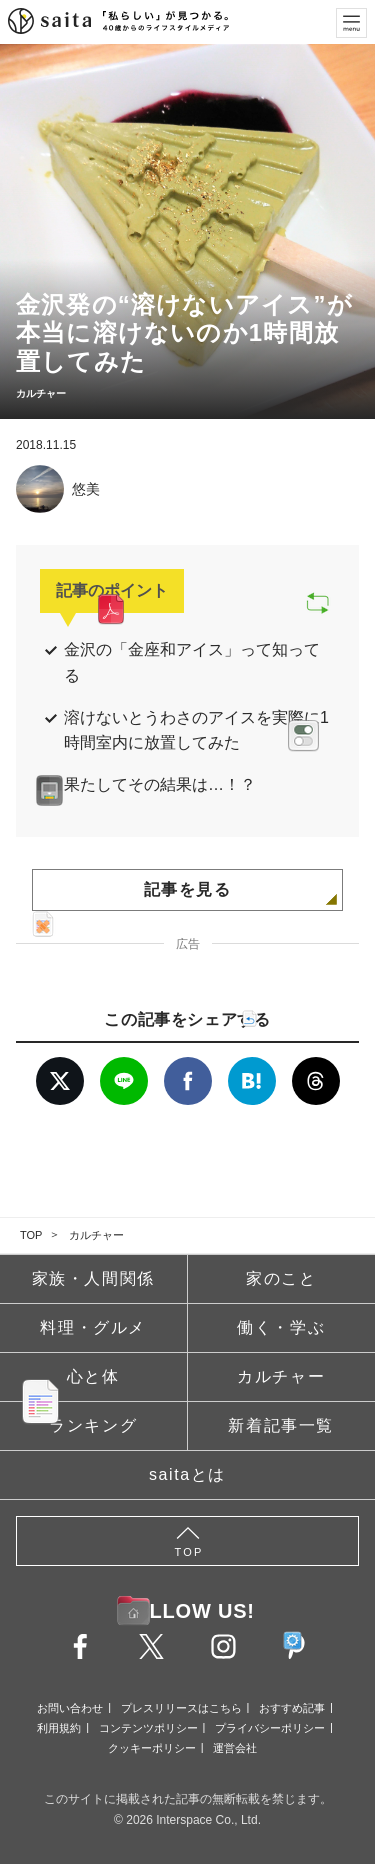 The height and width of the screenshot is (1864, 375). What do you see at coordinates (111, 609) in the screenshot?
I see `open a compressed PDF file` at bounding box center [111, 609].